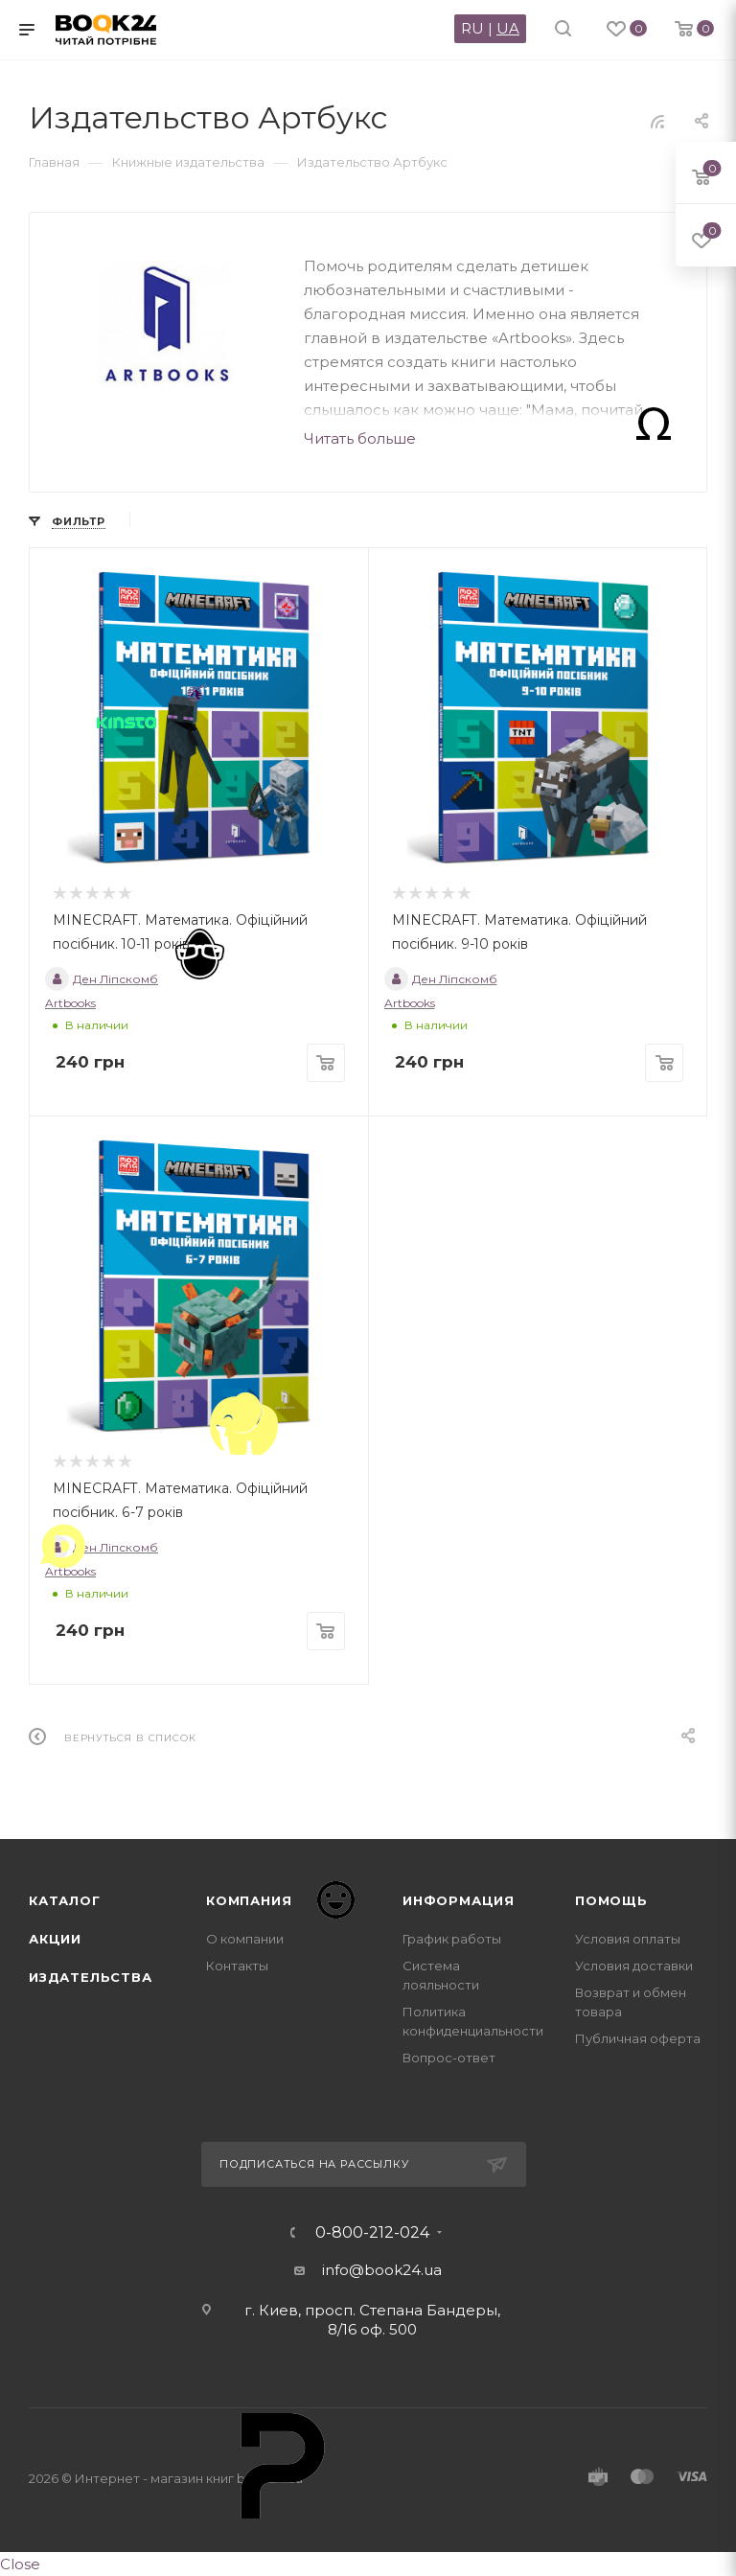 This screenshot has width=736, height=2576. What do you see at coordinates (243, 1423) in the screenshot?
I see `open laragon local development environment` at bounding box center [243, 1423].